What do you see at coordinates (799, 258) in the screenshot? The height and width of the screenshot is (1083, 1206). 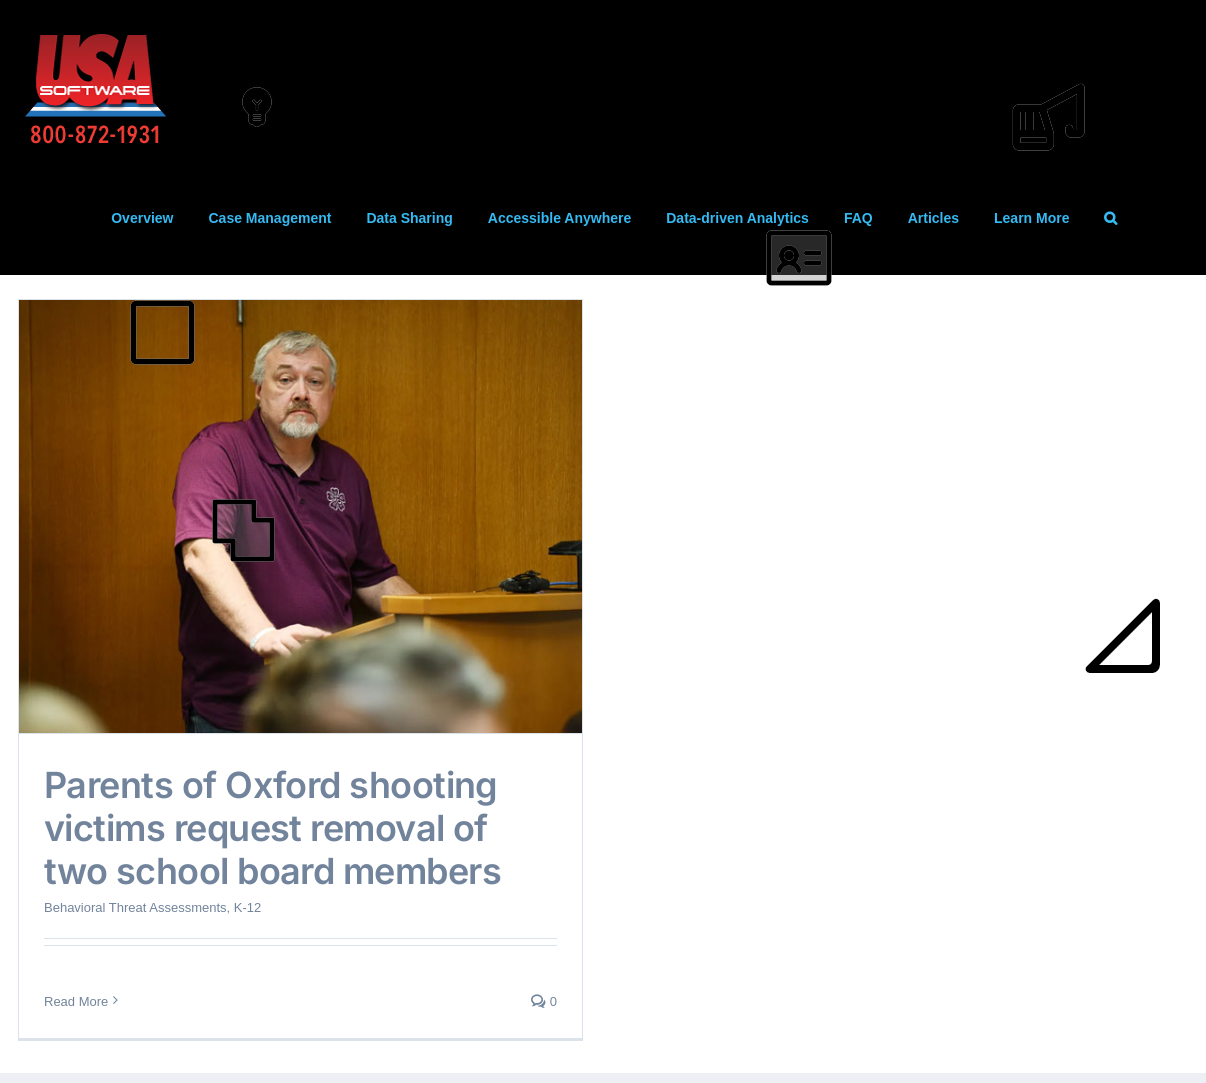 I see `view your profile or identification details` at bounding box center [799, 258].